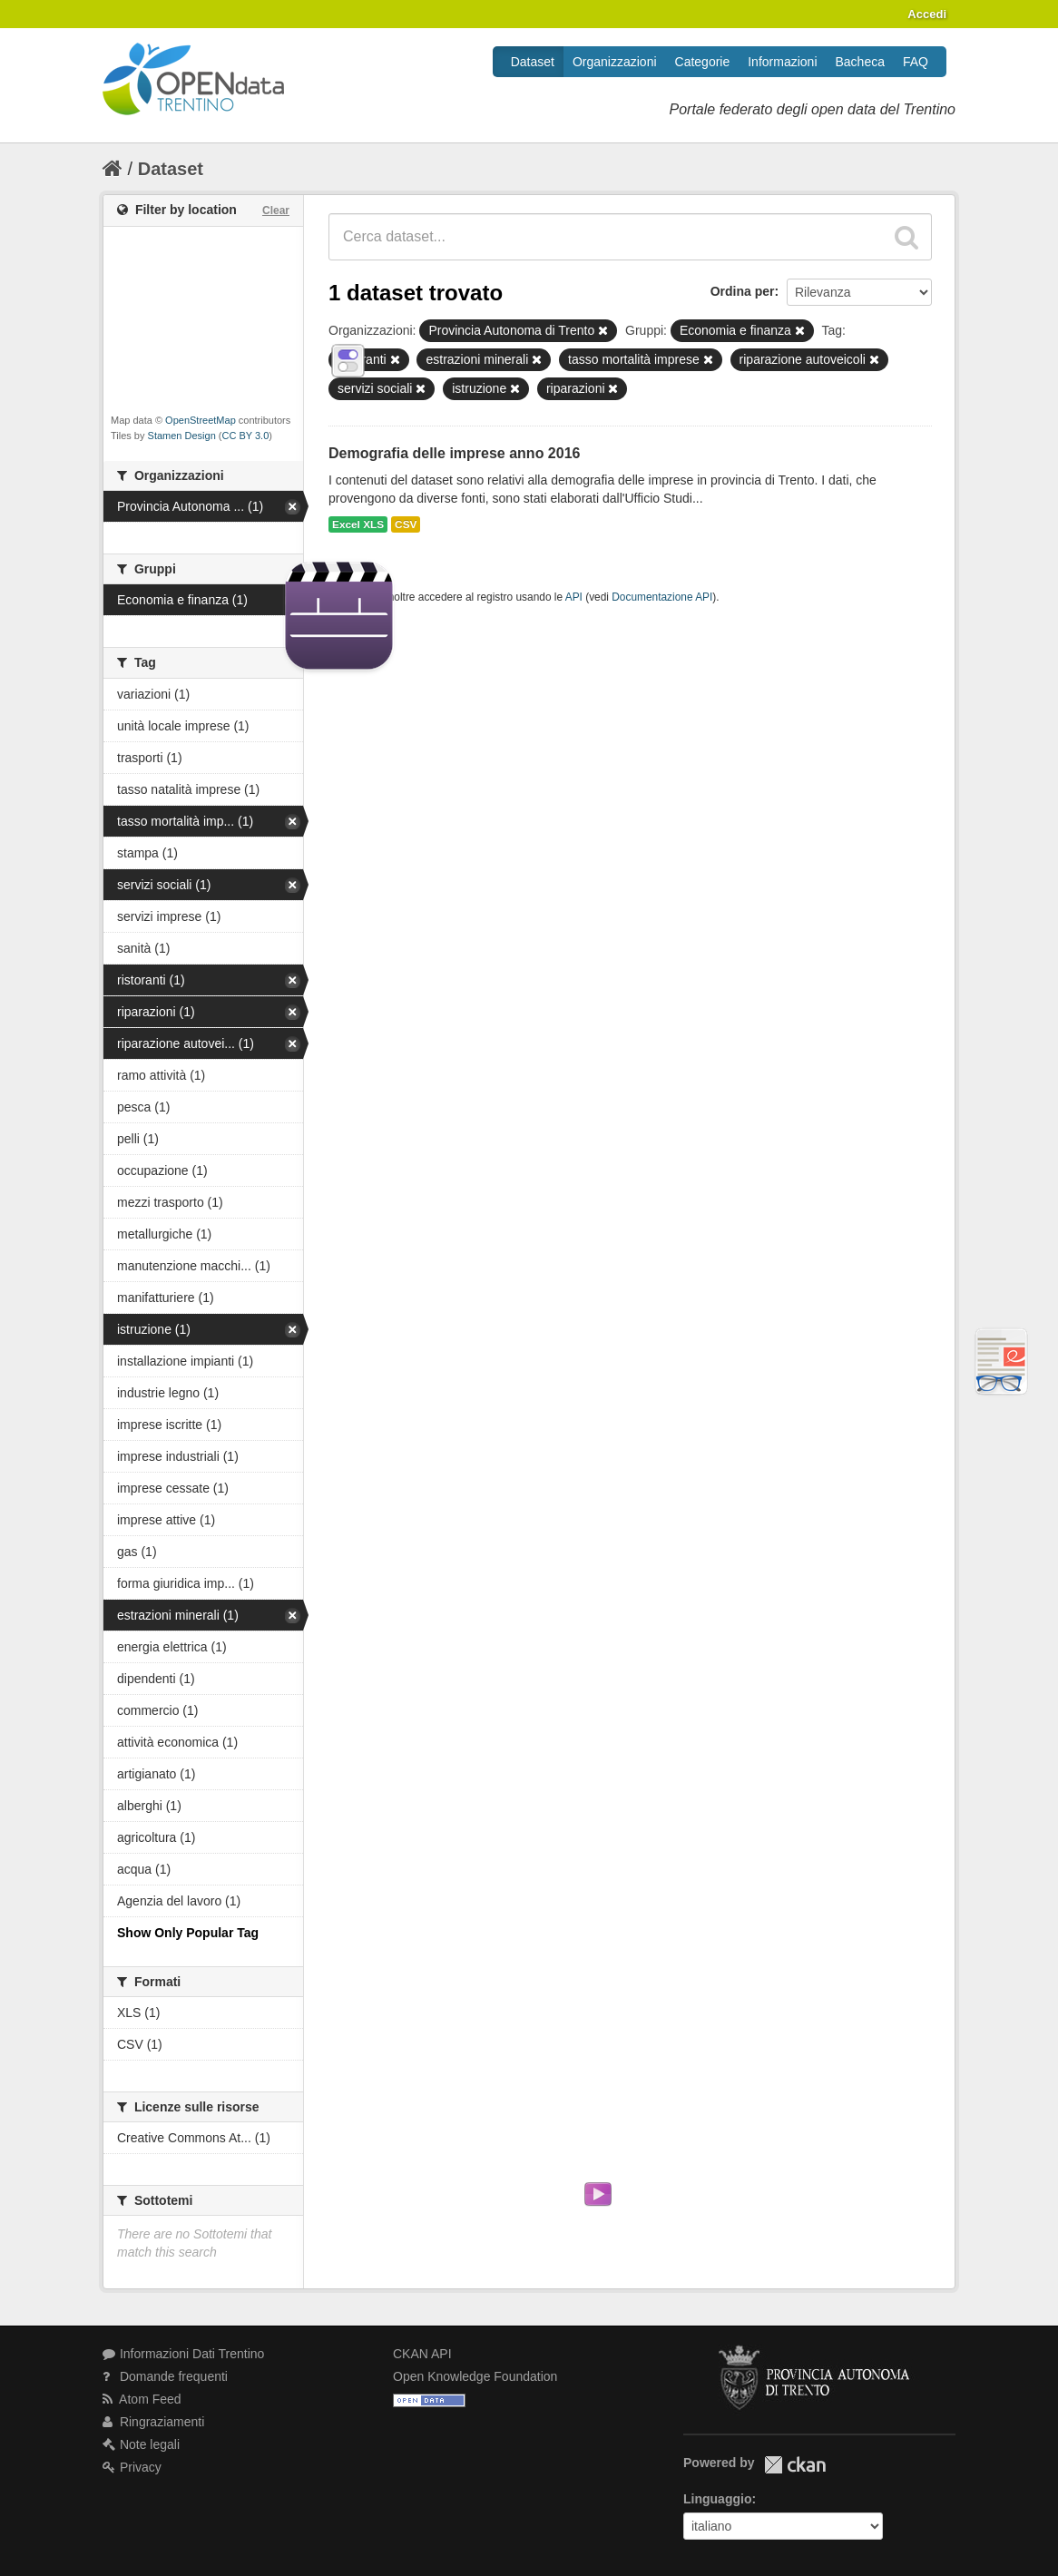 This screenshot has height=2576, width=1058. What do you see at coordinates (348, 360) in the screenshot?
I see `open desktop preferences or settings` at bounding box center [348, 360].